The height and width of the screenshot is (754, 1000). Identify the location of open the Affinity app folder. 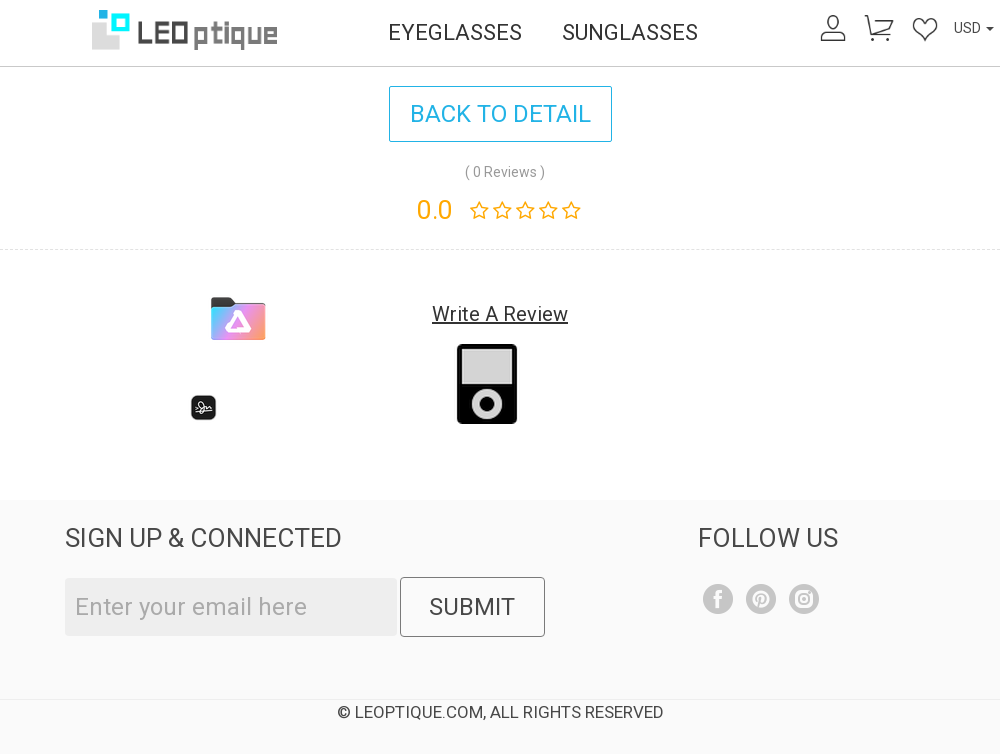
(238, 320).